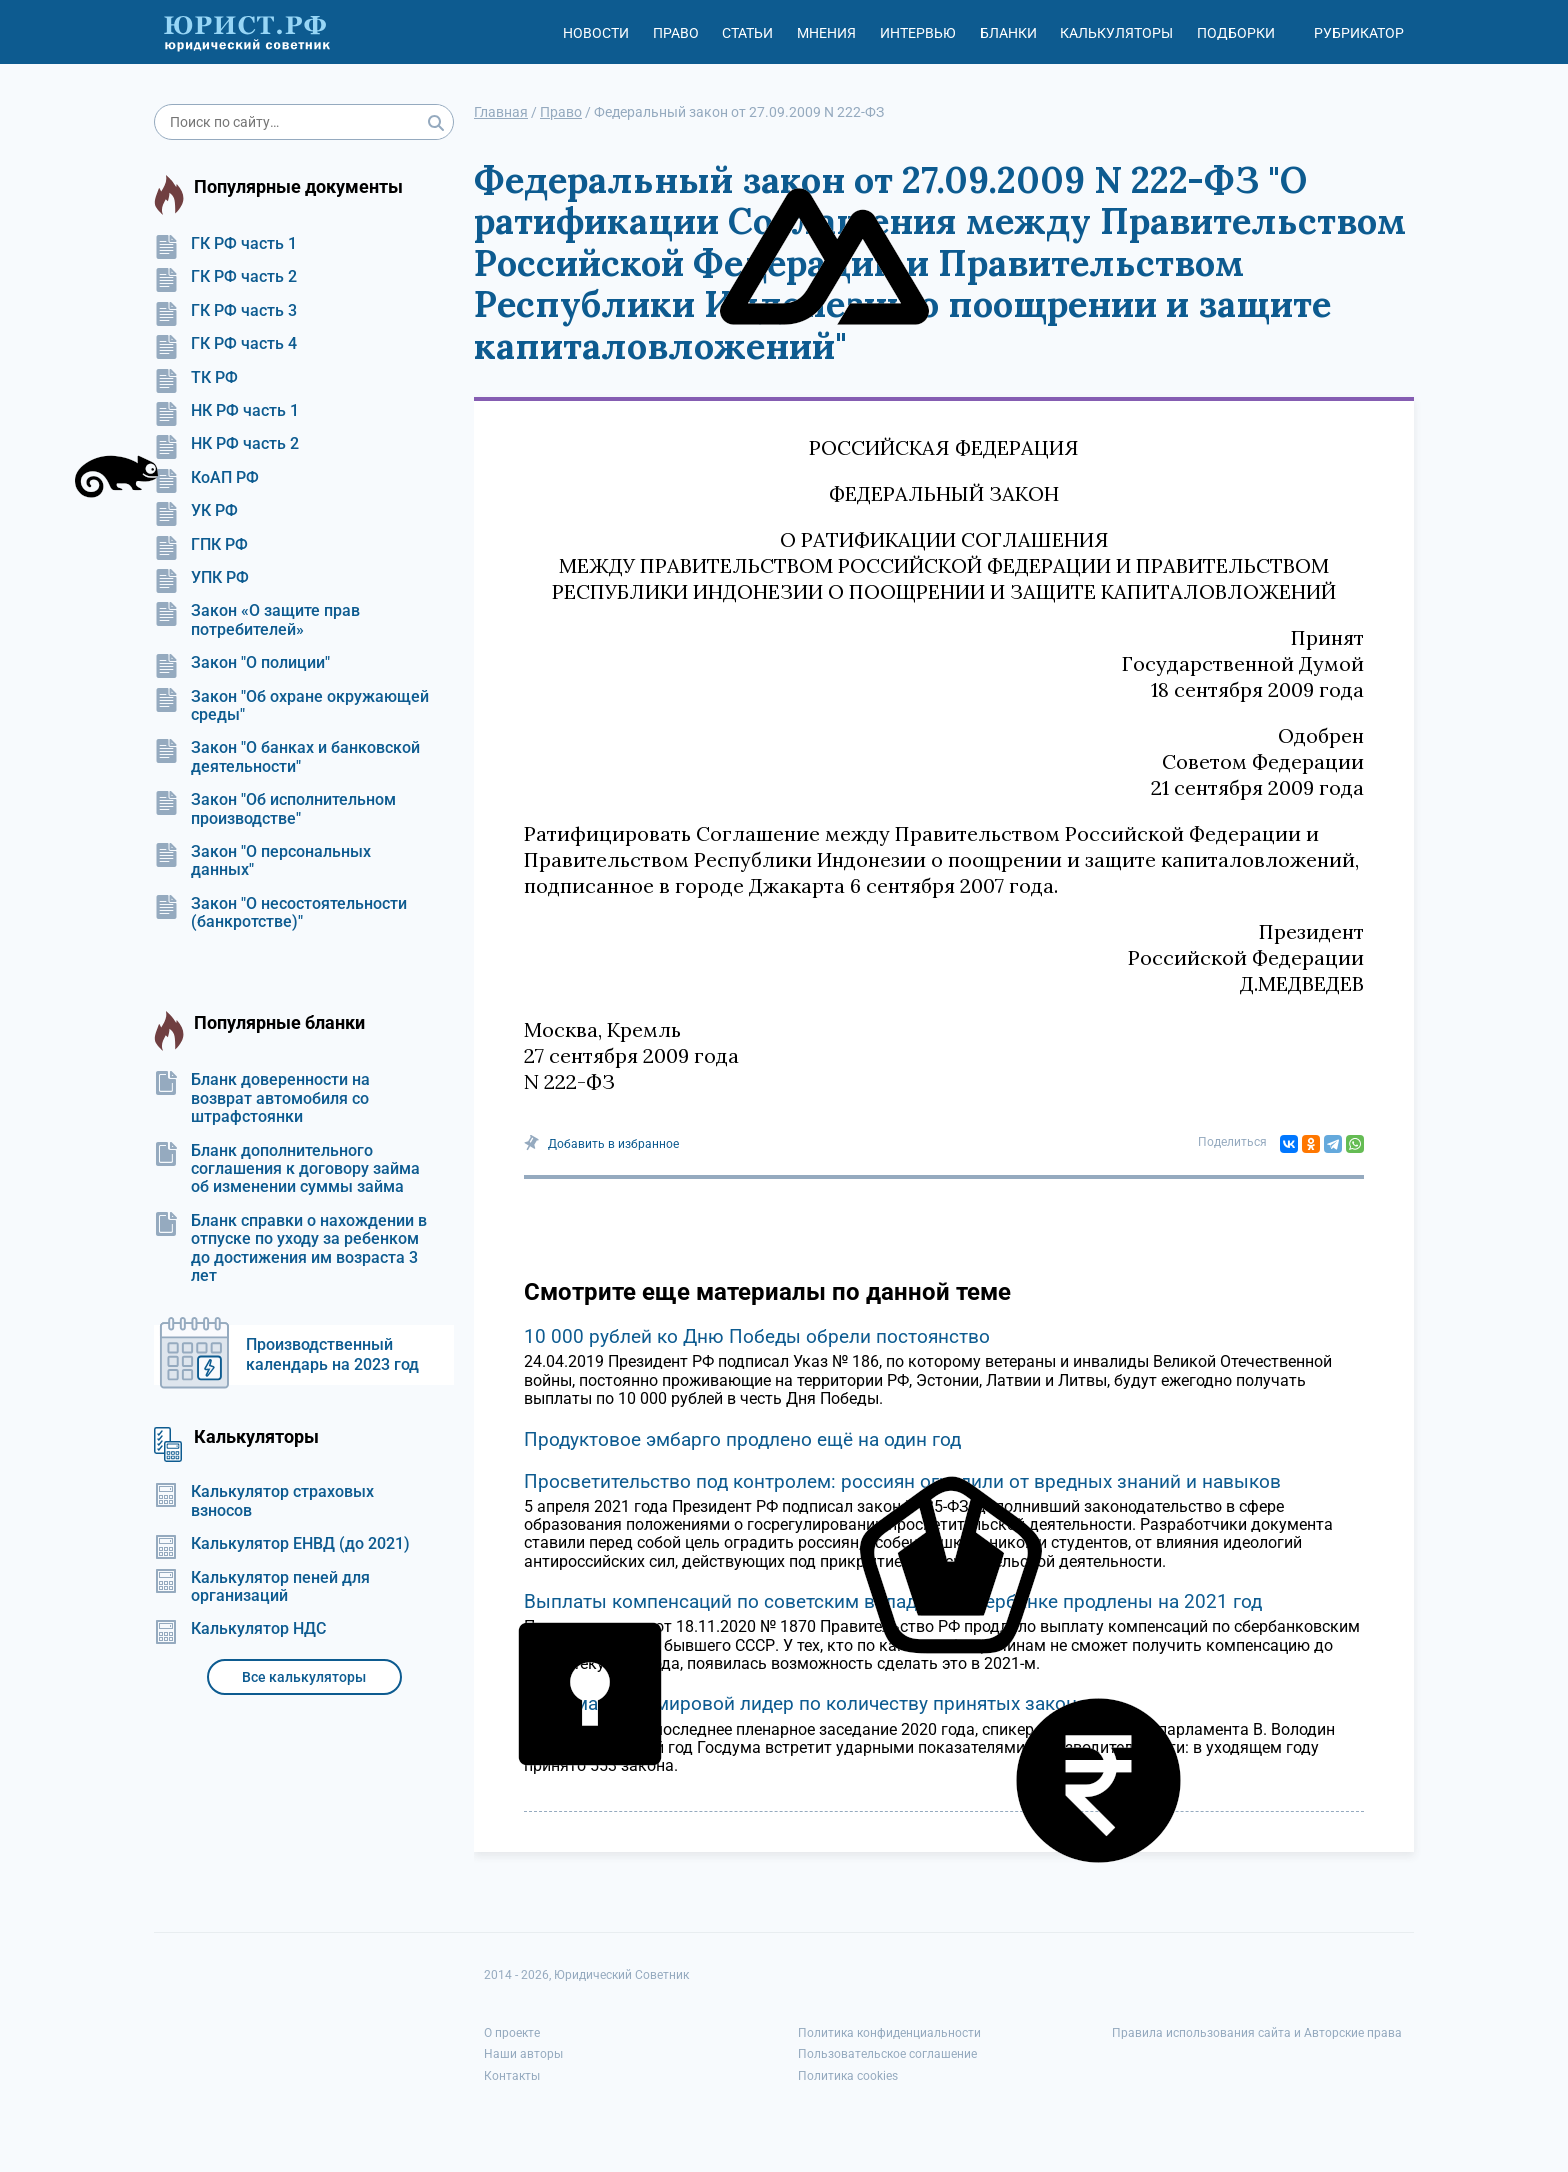 This screenshot has width=1568, height=2172. Describe the element at coordinates (116, 476) in the screenshot. I see `SUSE Linux brand logo` at that location.